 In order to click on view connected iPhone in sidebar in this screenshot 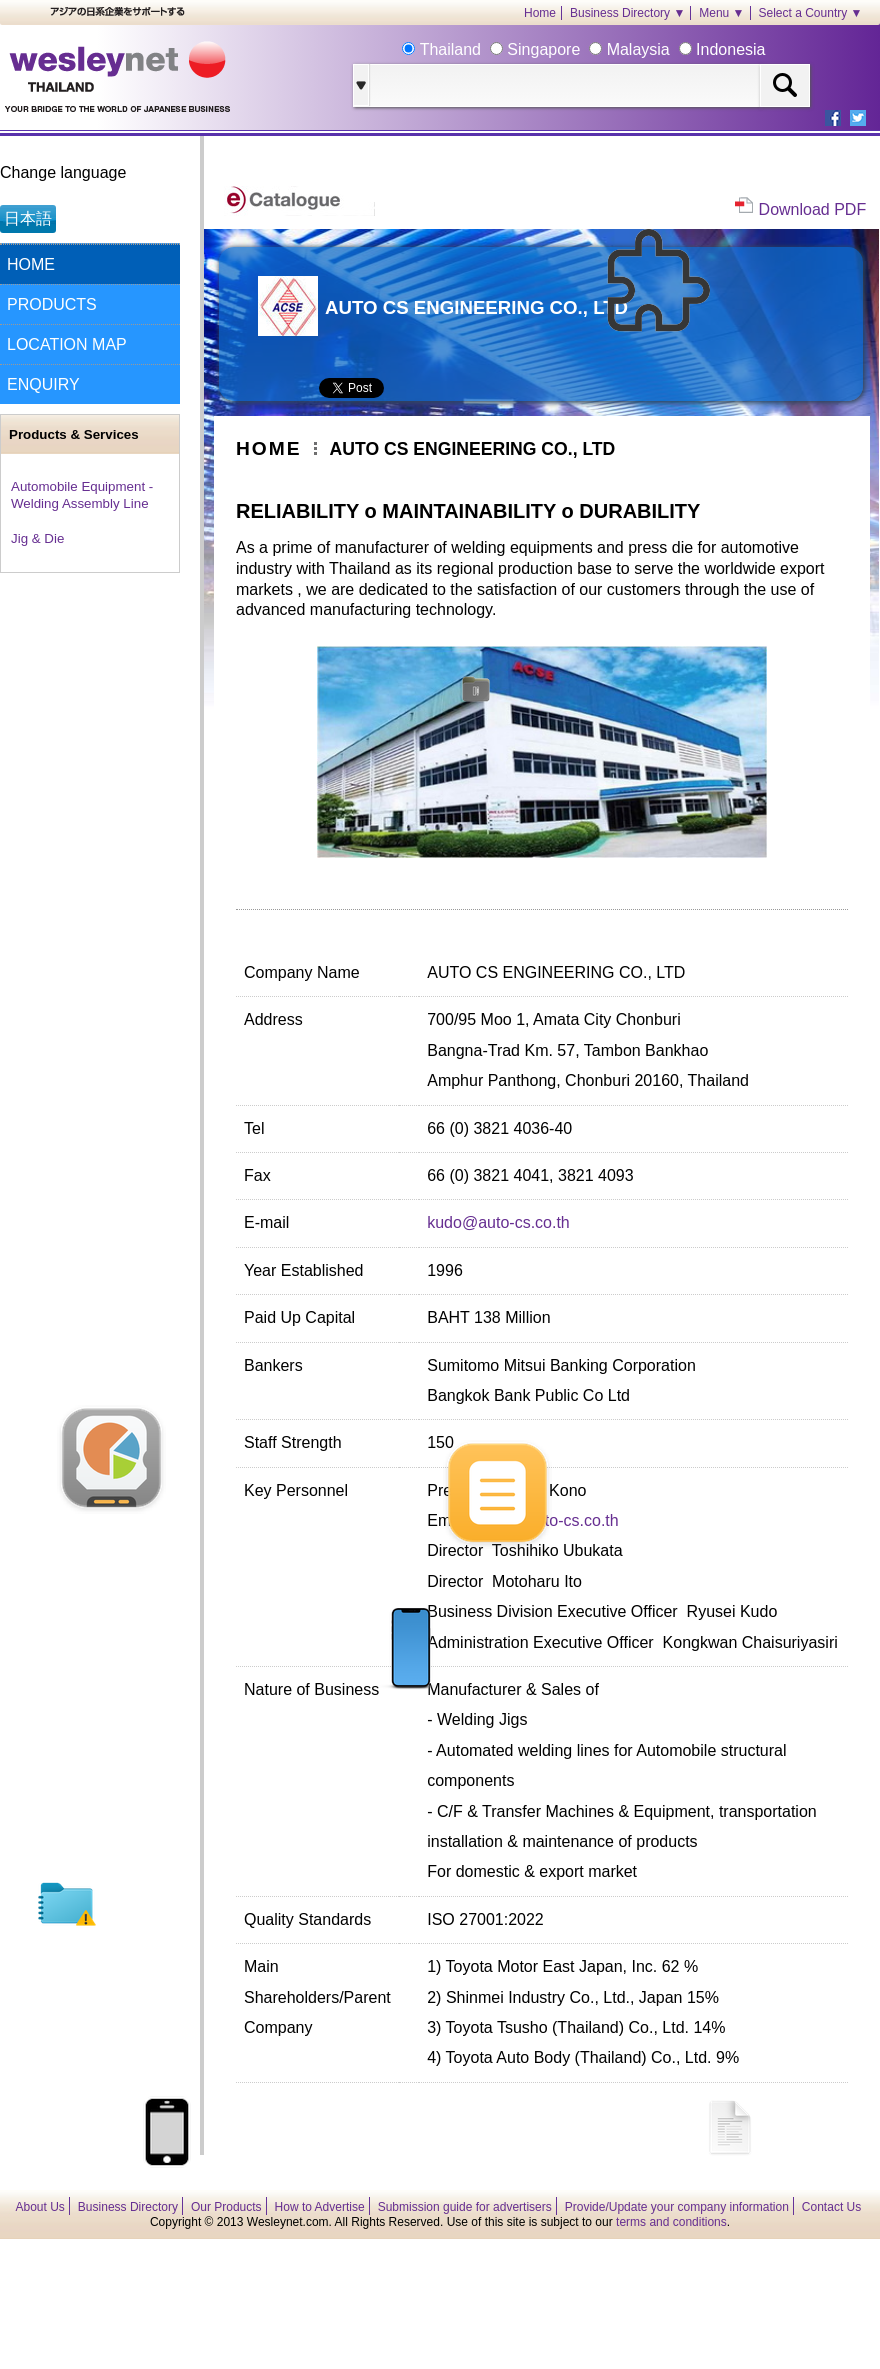, I will do `click(167, 2132)`.